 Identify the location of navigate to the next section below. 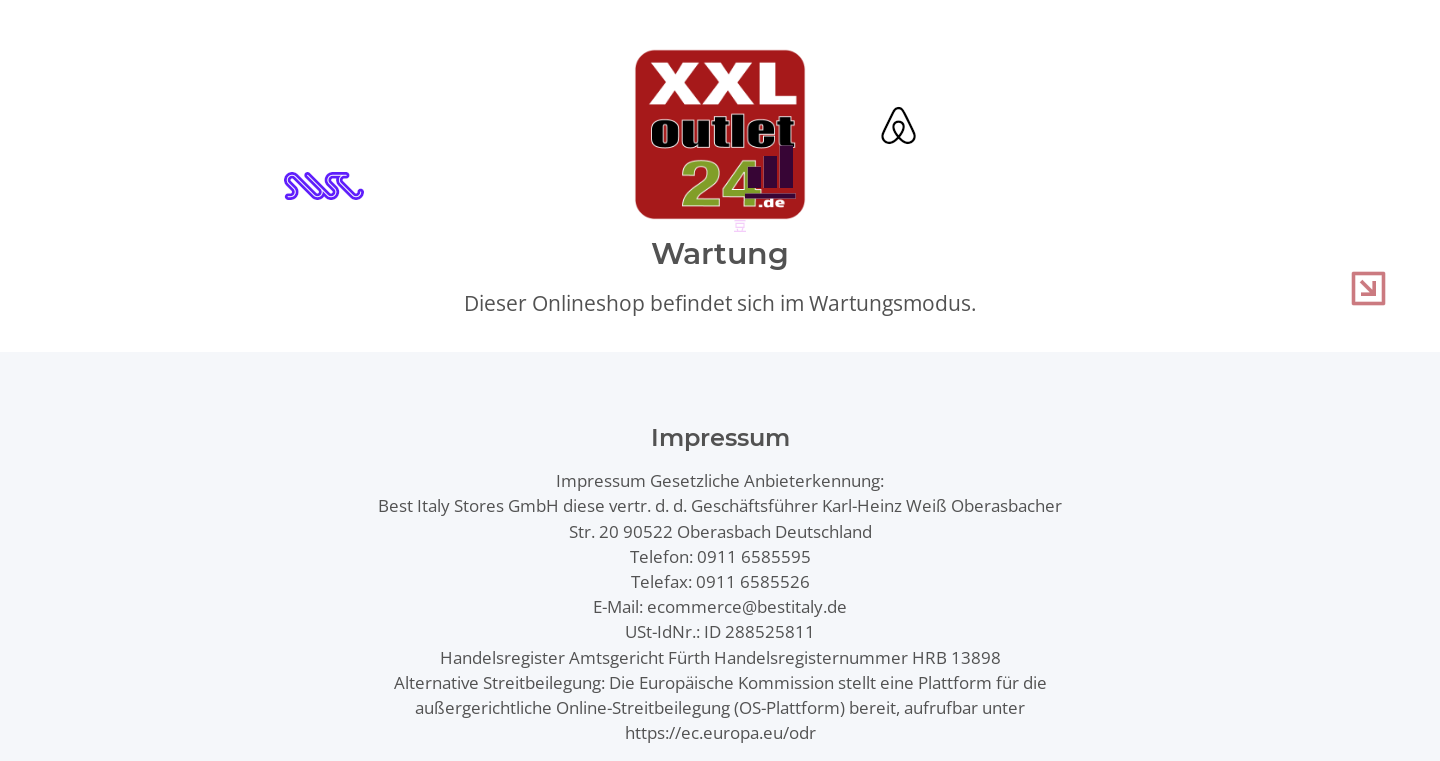
(1368, 288).